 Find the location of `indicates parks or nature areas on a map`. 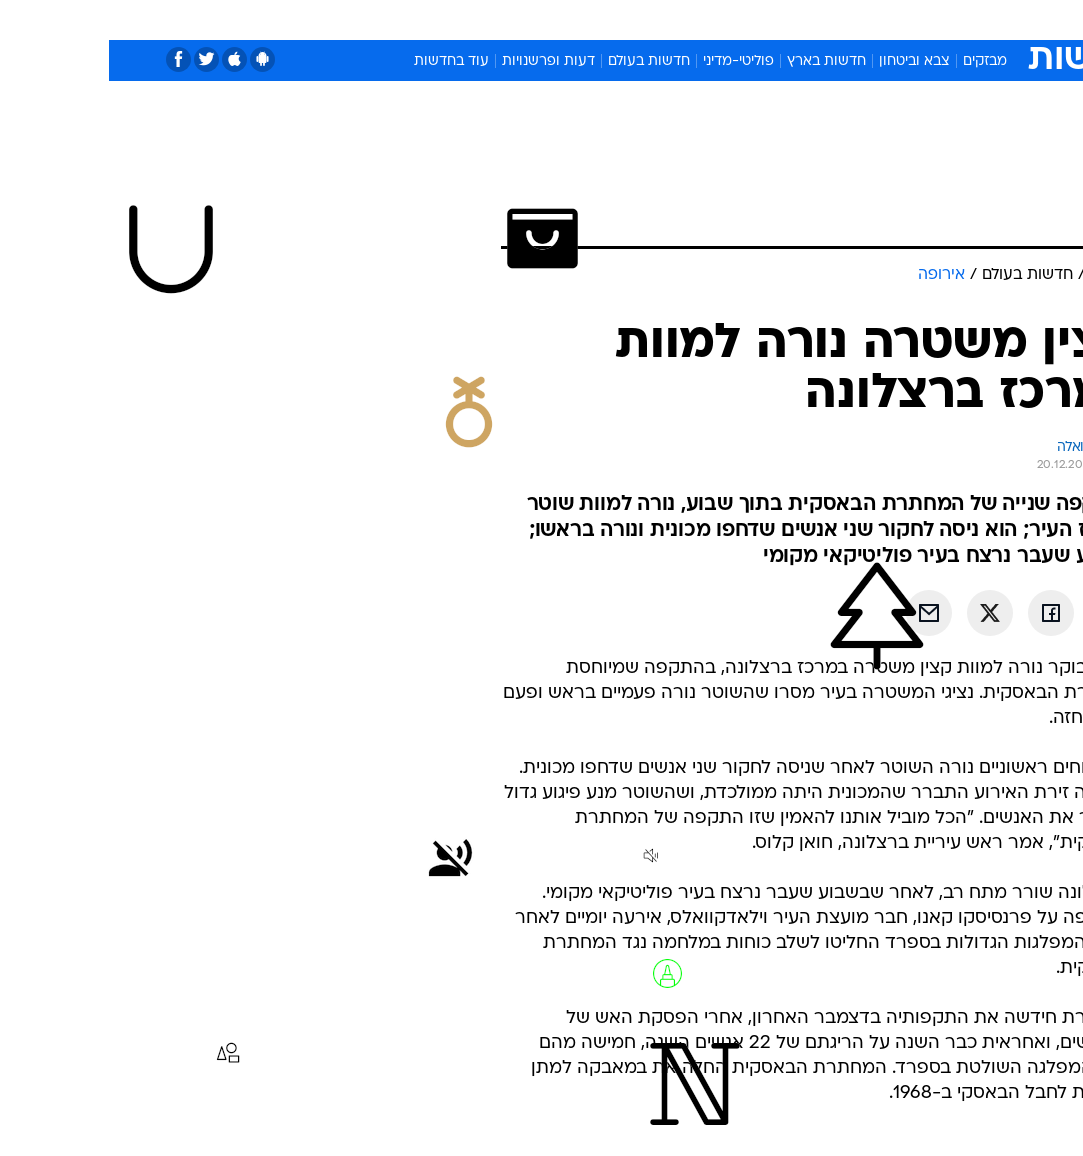

indicates parks or nature areas on a map is located at coordinates (877, 616).